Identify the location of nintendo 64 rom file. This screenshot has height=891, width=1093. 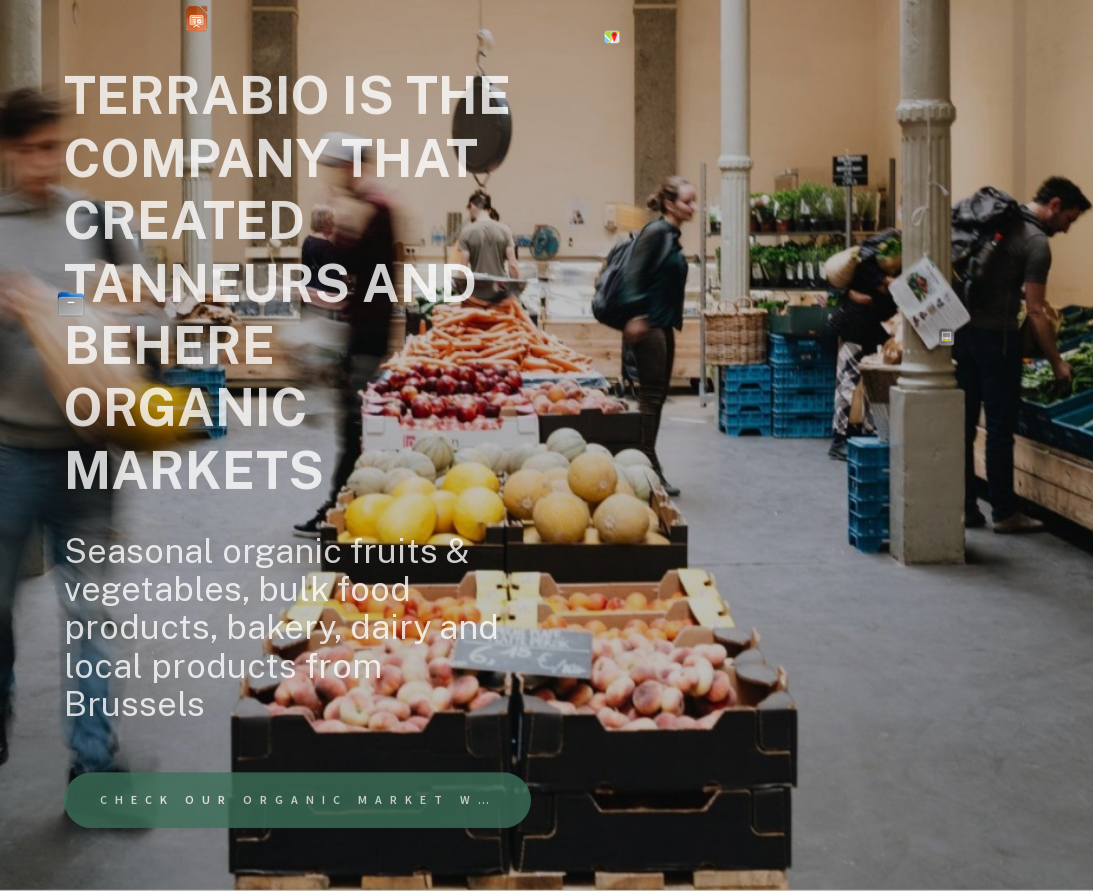
(946, 336).